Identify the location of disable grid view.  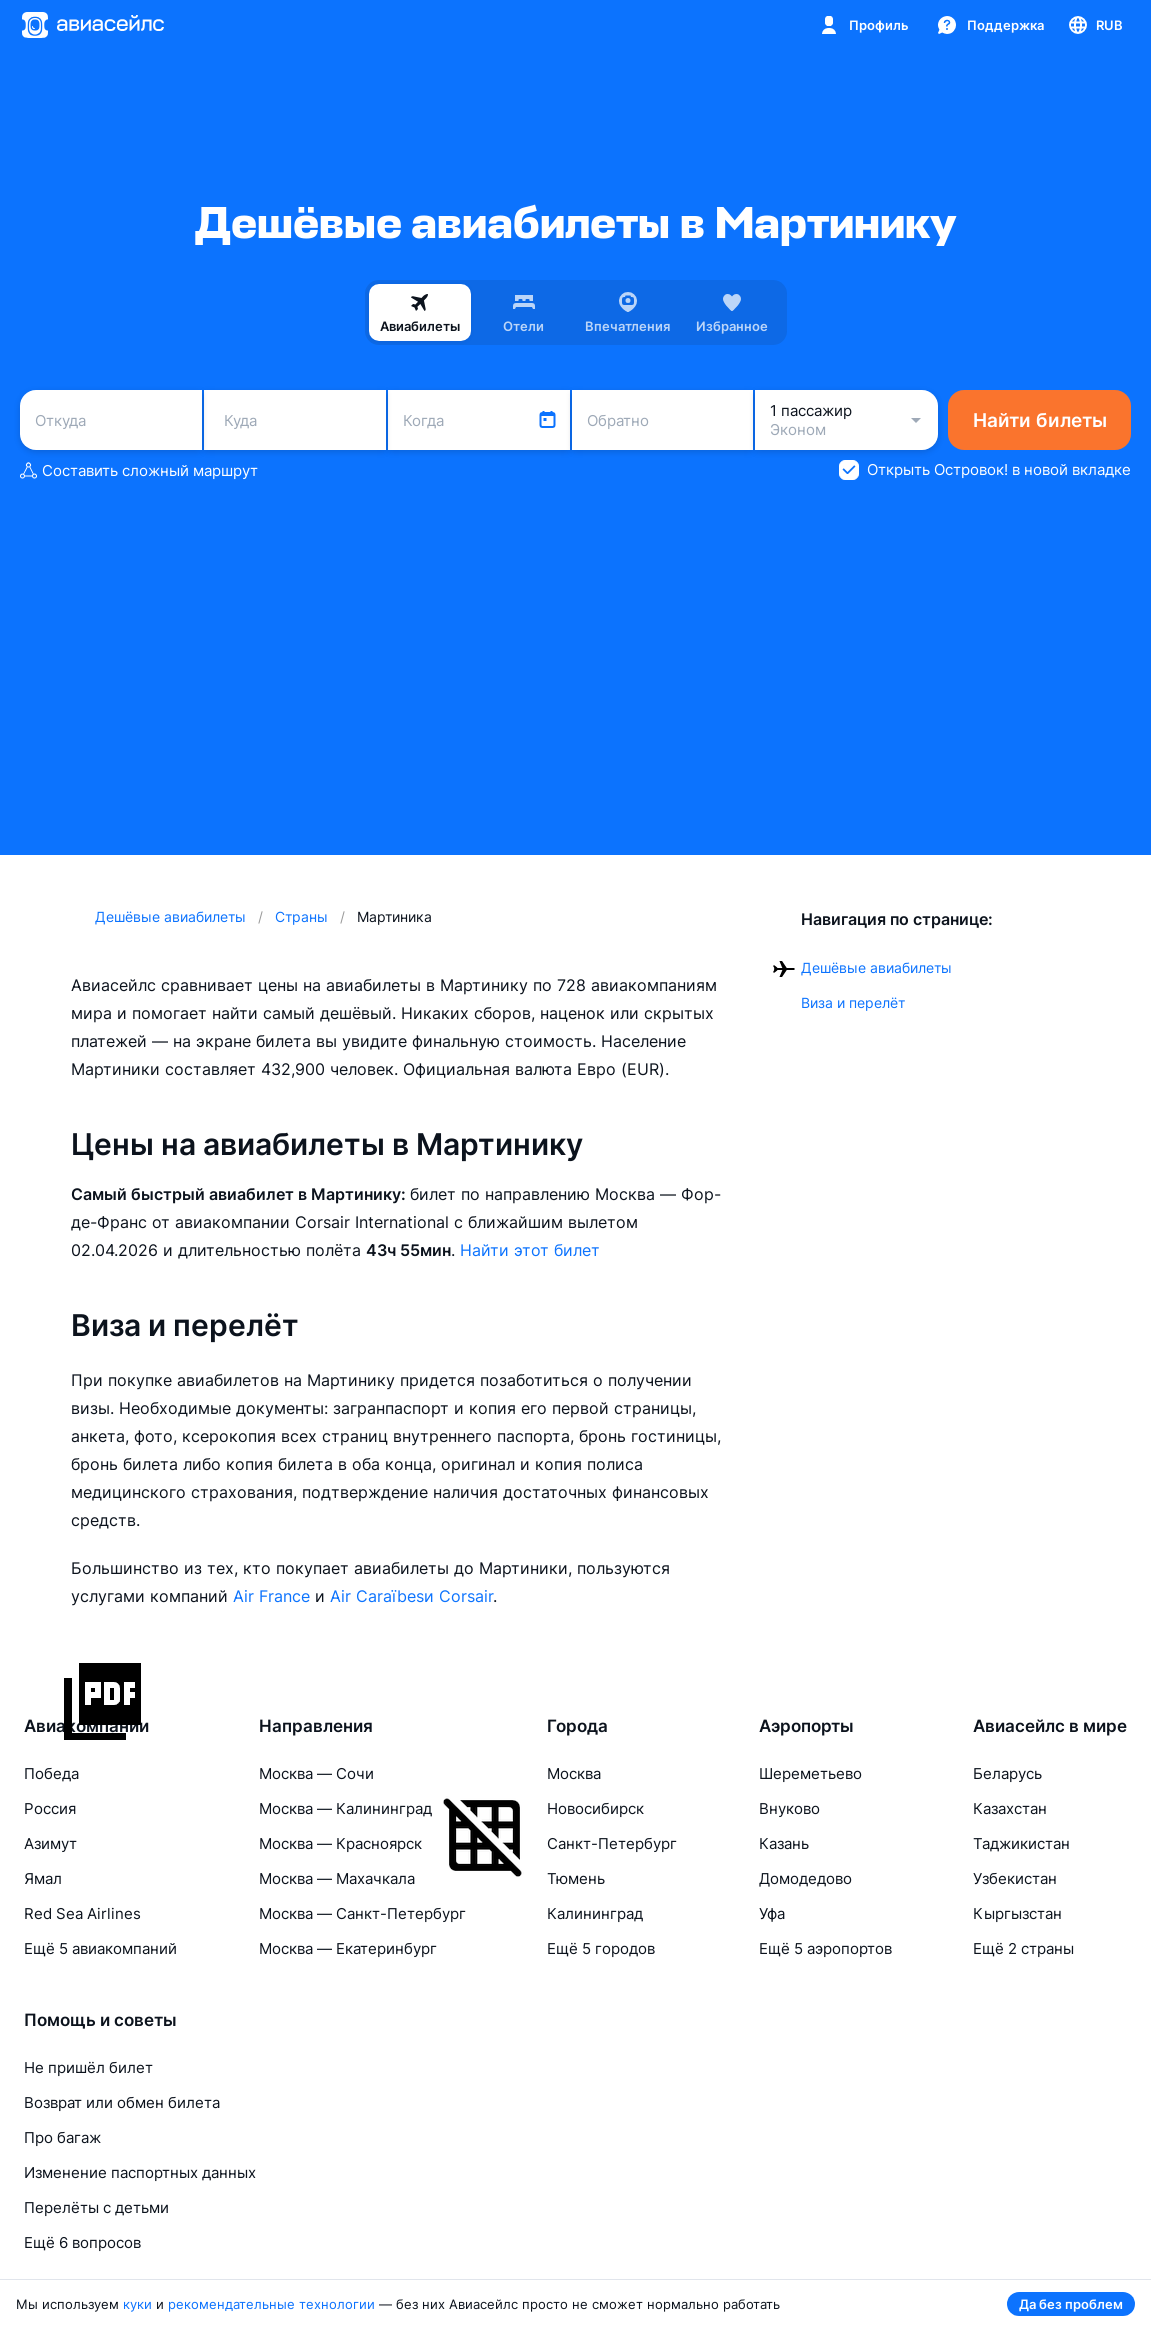
(484, 1835).